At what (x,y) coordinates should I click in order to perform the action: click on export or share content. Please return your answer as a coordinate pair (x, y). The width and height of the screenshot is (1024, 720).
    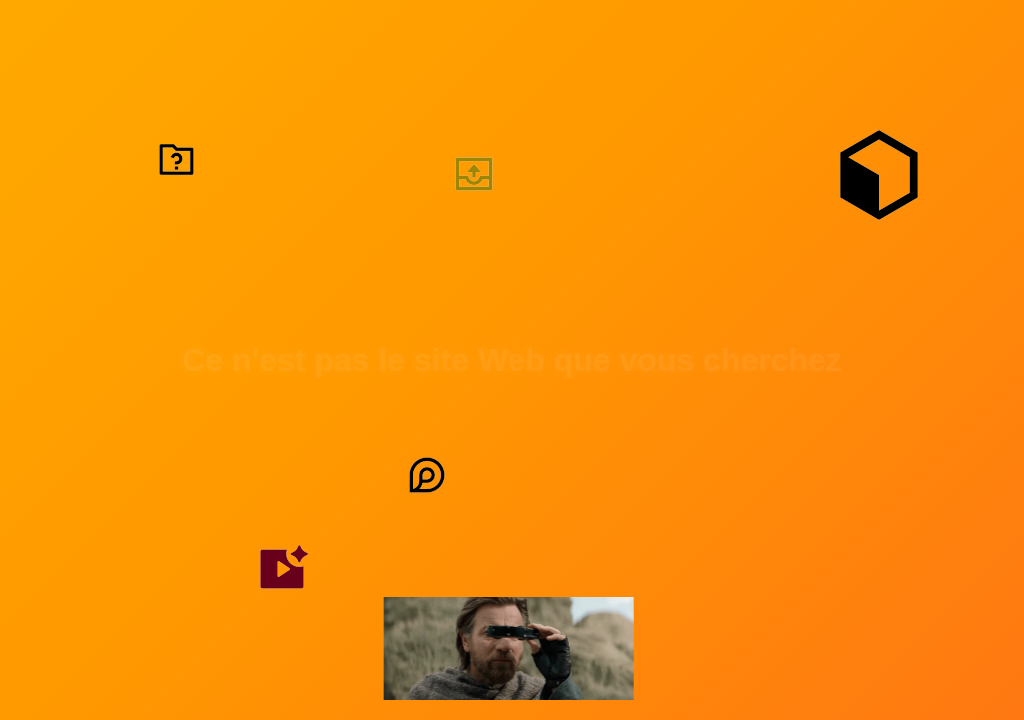
    Looking at the image, I should click on (474, 174).